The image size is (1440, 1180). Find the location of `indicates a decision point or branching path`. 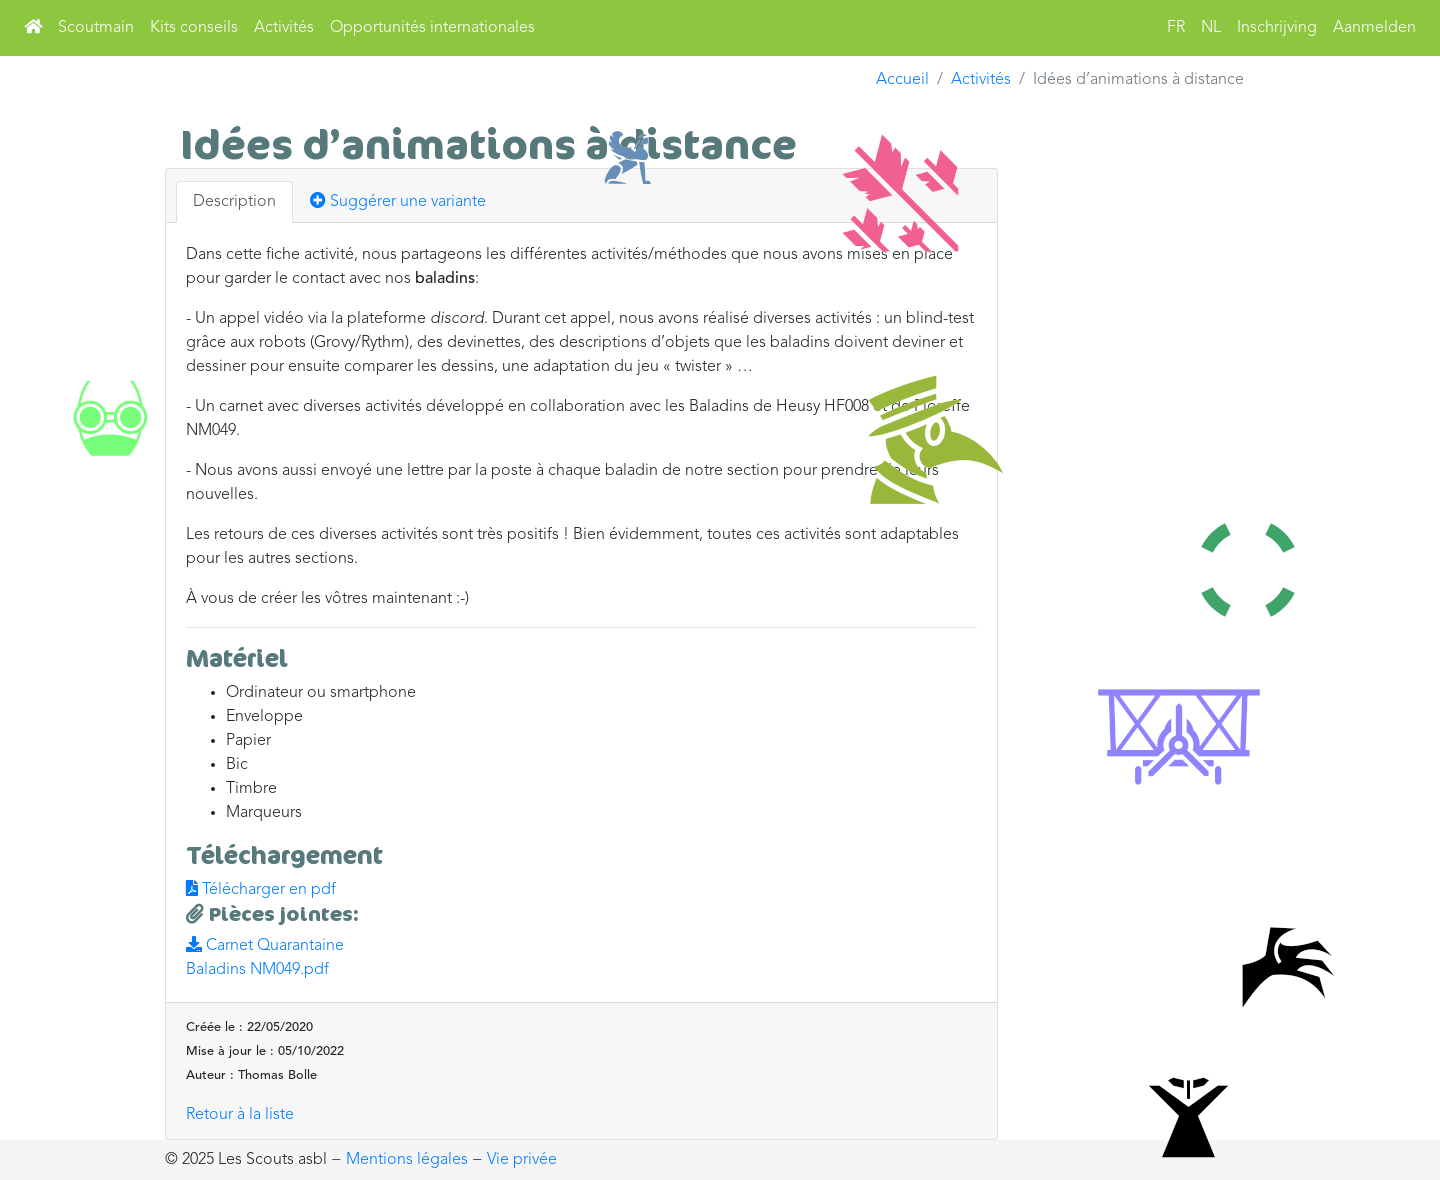

indicates a decision point or branching path is located at coordinates (1188, 1117).